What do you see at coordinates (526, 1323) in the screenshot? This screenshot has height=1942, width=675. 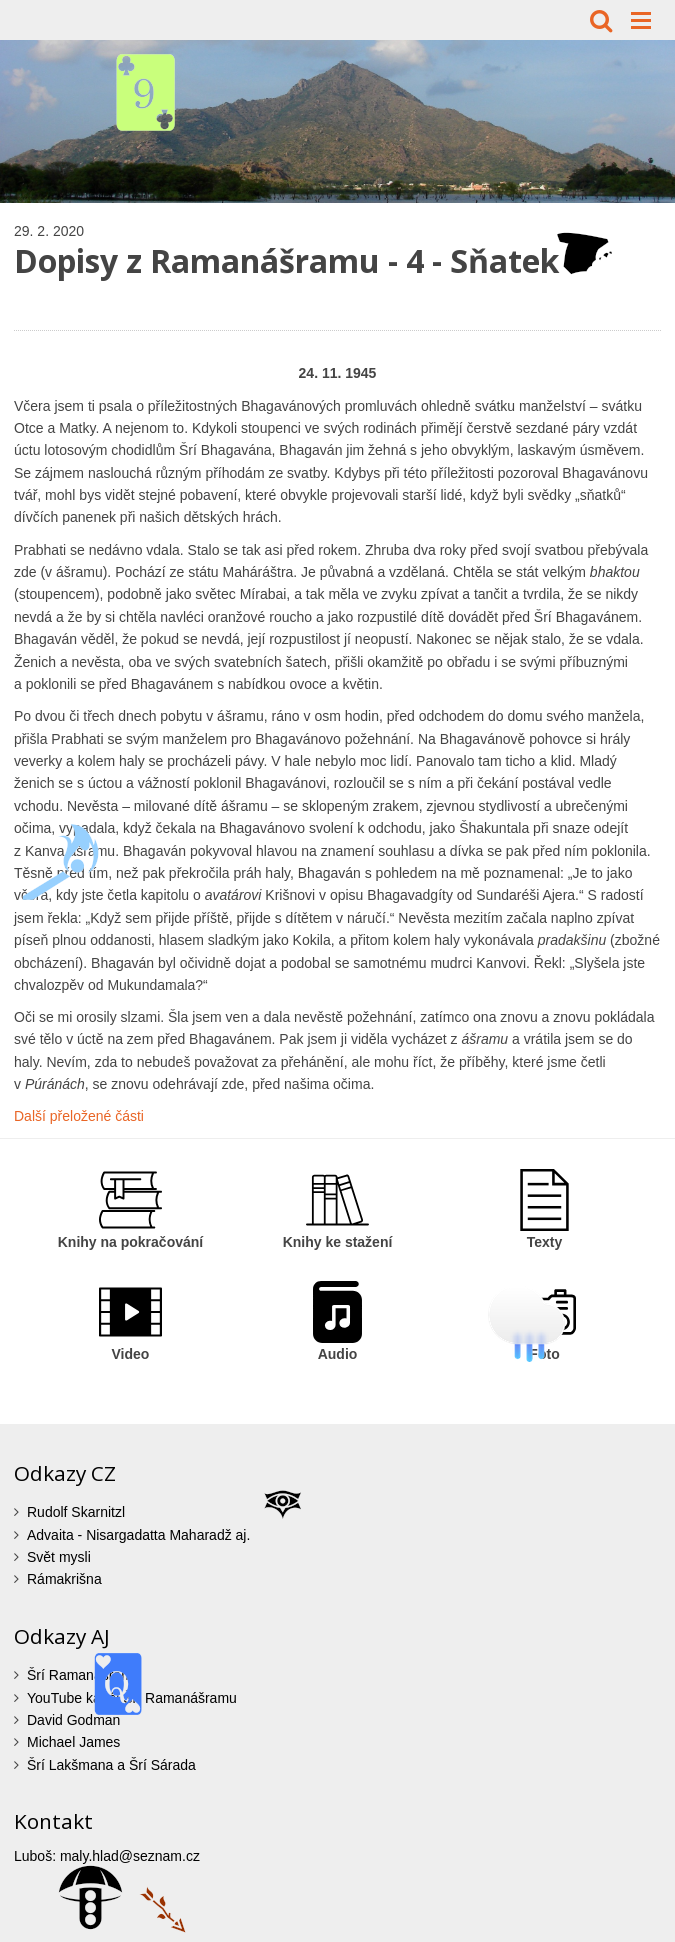 I see `indicates rainy or showery weather conditions` at bounding box center [526, 1323].